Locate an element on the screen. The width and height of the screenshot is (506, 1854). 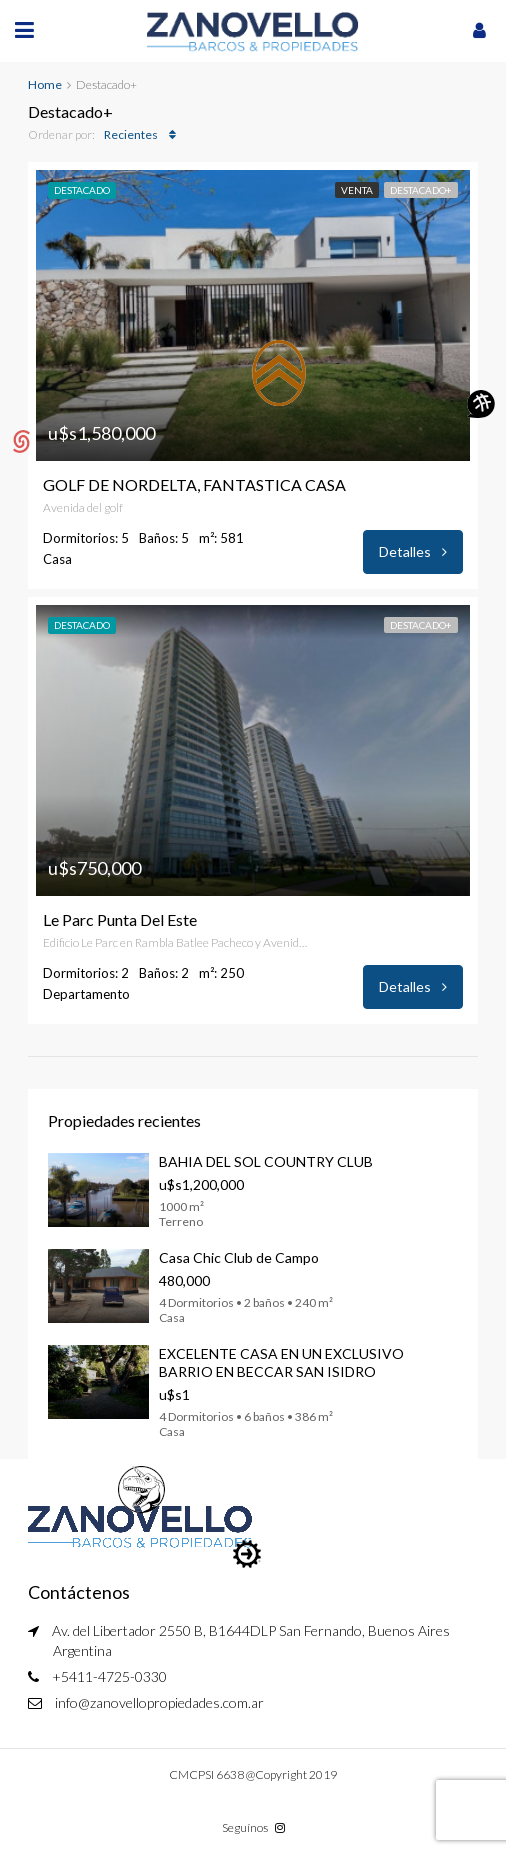
upstash brand logo is located at coordinates (21, 441).